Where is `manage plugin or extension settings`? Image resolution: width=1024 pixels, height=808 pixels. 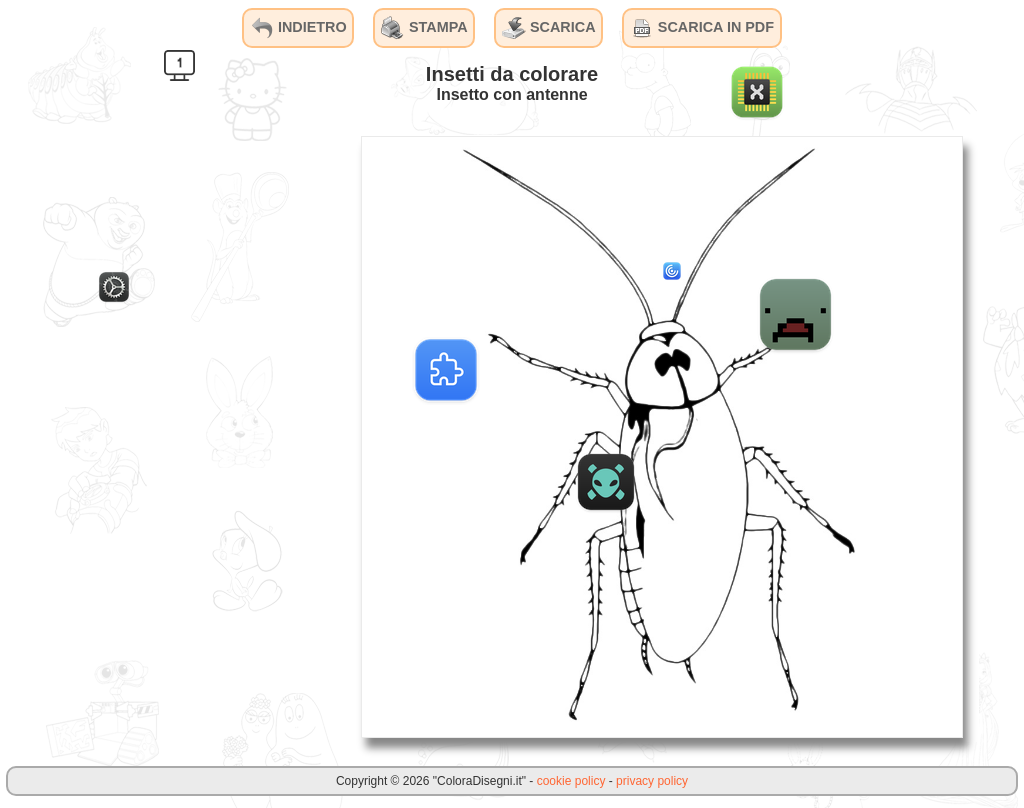
manage plugin or extension settings is located at coordinates (446, 371).